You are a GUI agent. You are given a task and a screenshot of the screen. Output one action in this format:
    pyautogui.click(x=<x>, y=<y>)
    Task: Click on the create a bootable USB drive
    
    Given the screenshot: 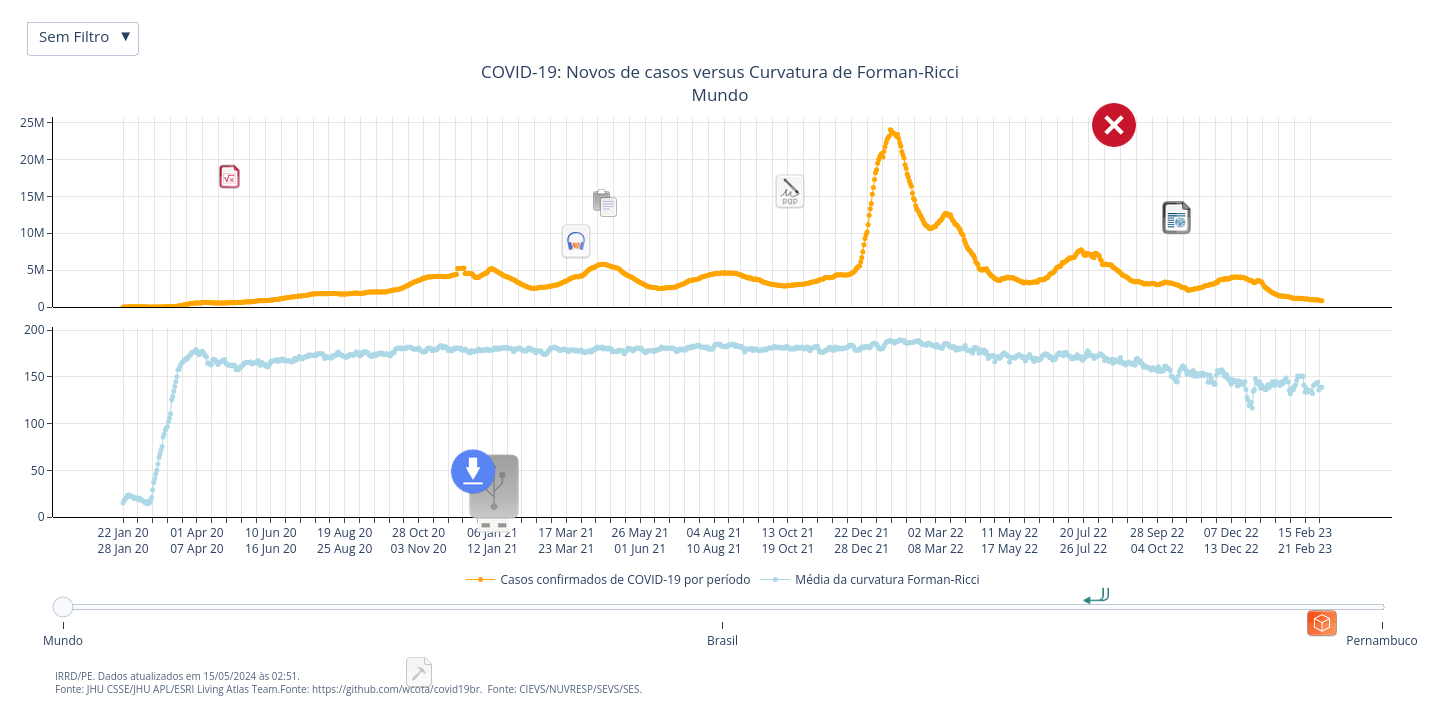 What is the action you would take?
    pyautogui.click(x=494, y=493)
    